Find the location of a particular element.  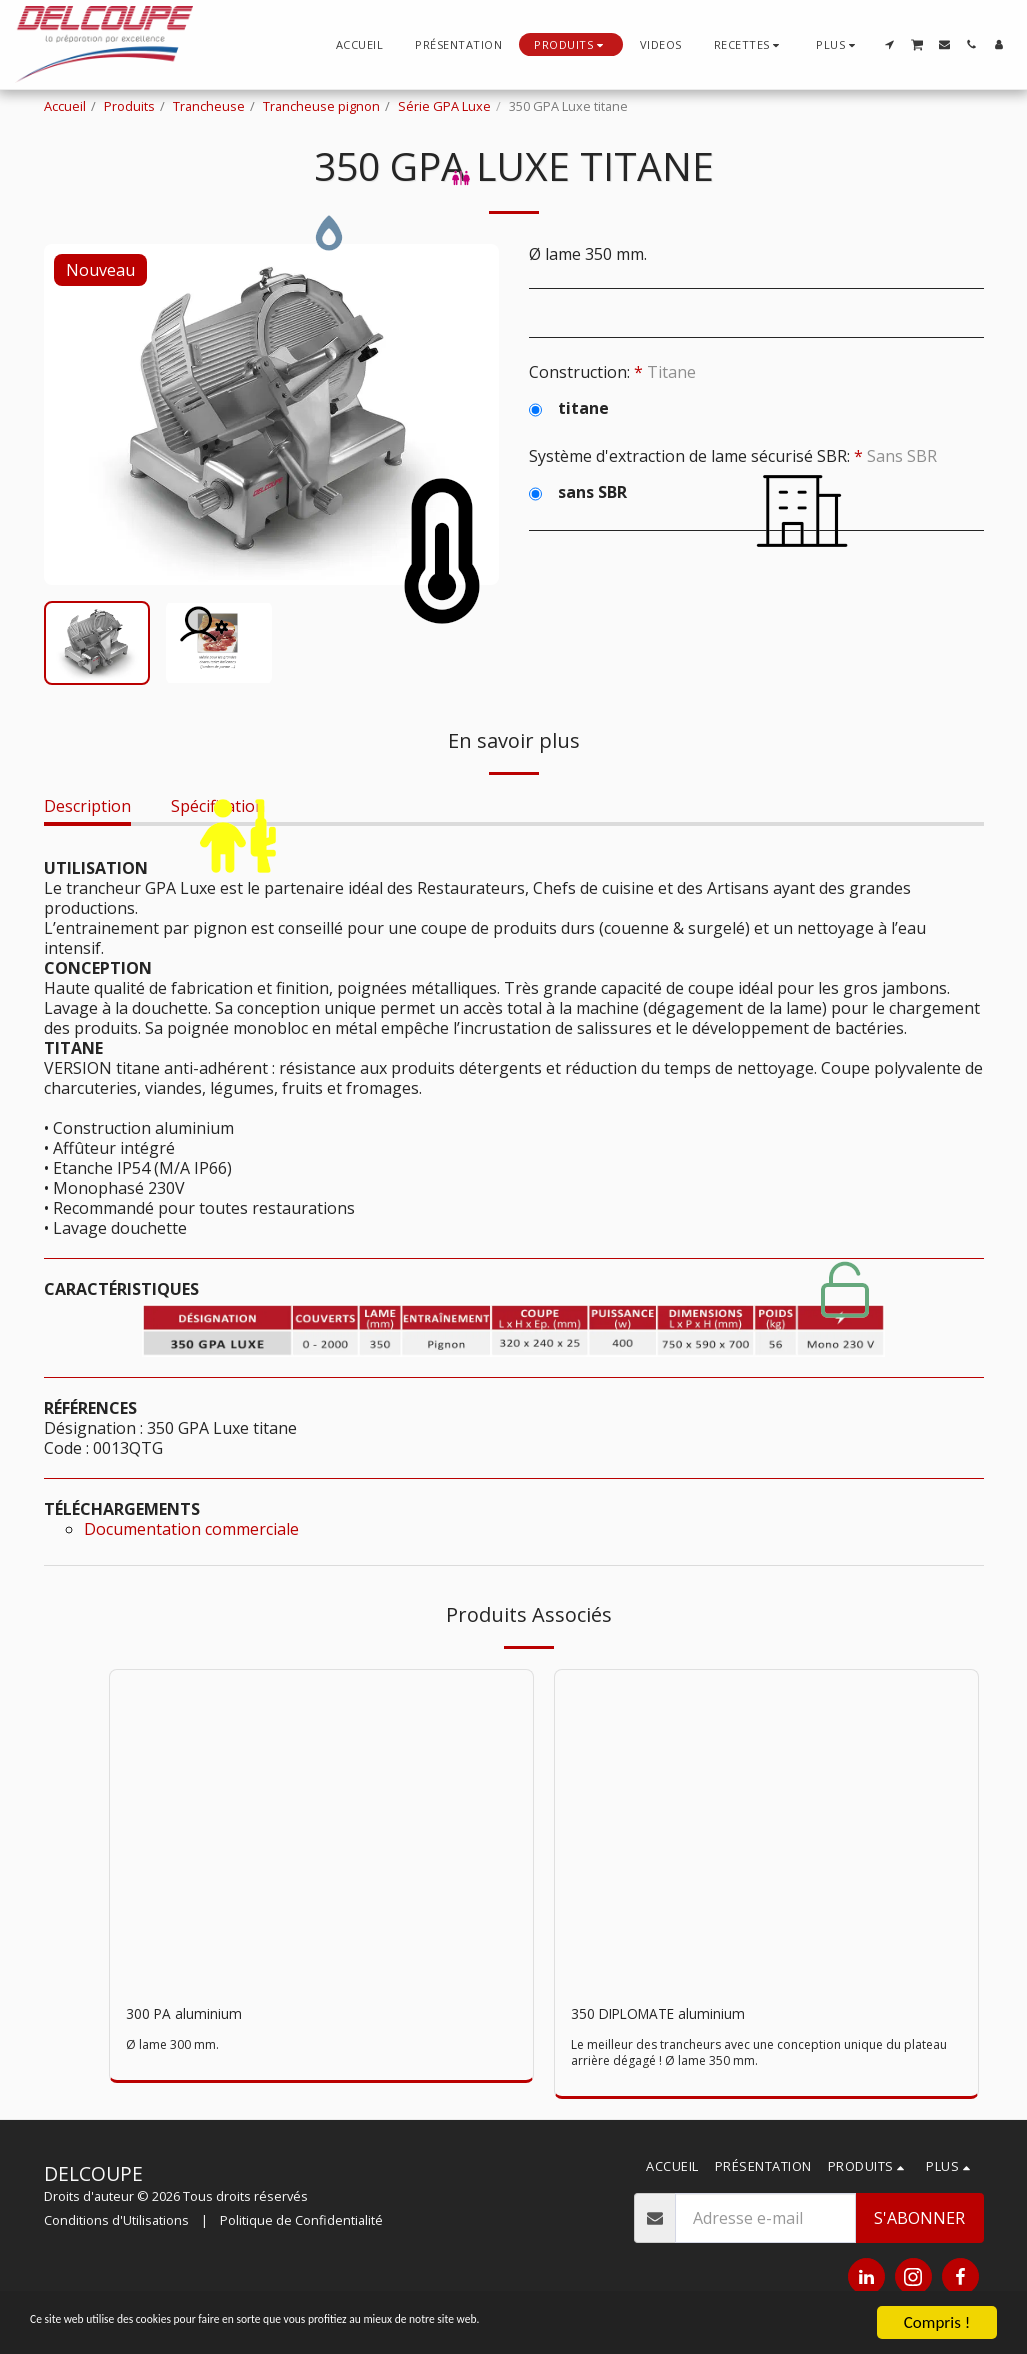

access user settings or preferences is located at coordinates (202, 625).